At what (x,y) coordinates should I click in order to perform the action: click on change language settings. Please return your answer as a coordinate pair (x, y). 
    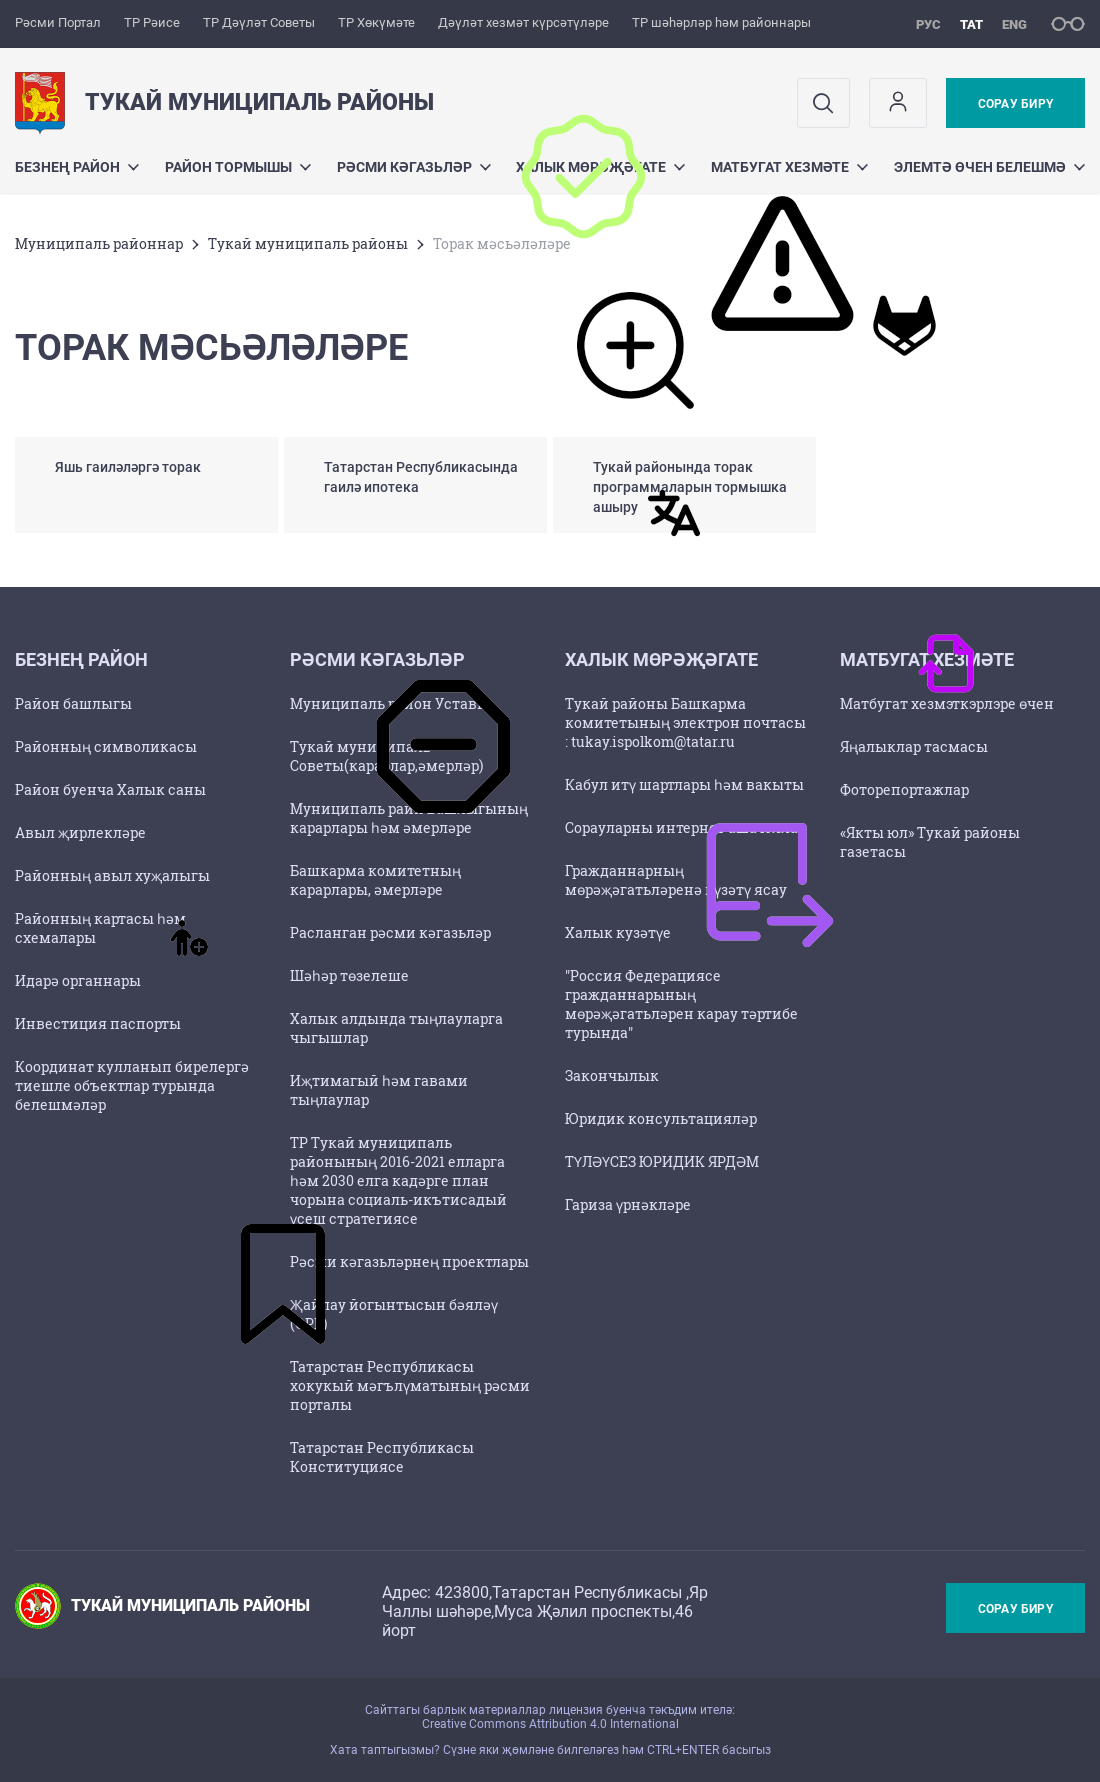
    Looking at the image, I should click on (674, 513).